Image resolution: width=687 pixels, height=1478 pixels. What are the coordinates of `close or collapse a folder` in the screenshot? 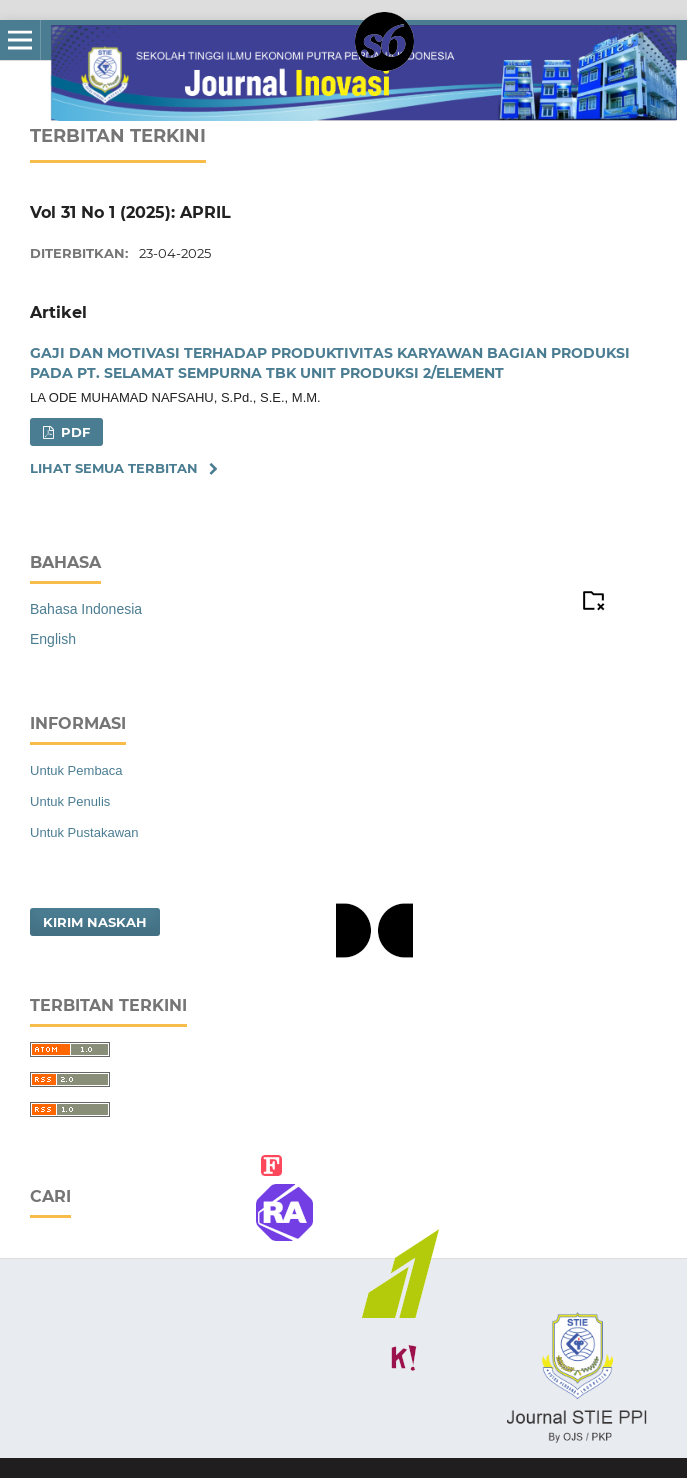 It's located at (593, 600).